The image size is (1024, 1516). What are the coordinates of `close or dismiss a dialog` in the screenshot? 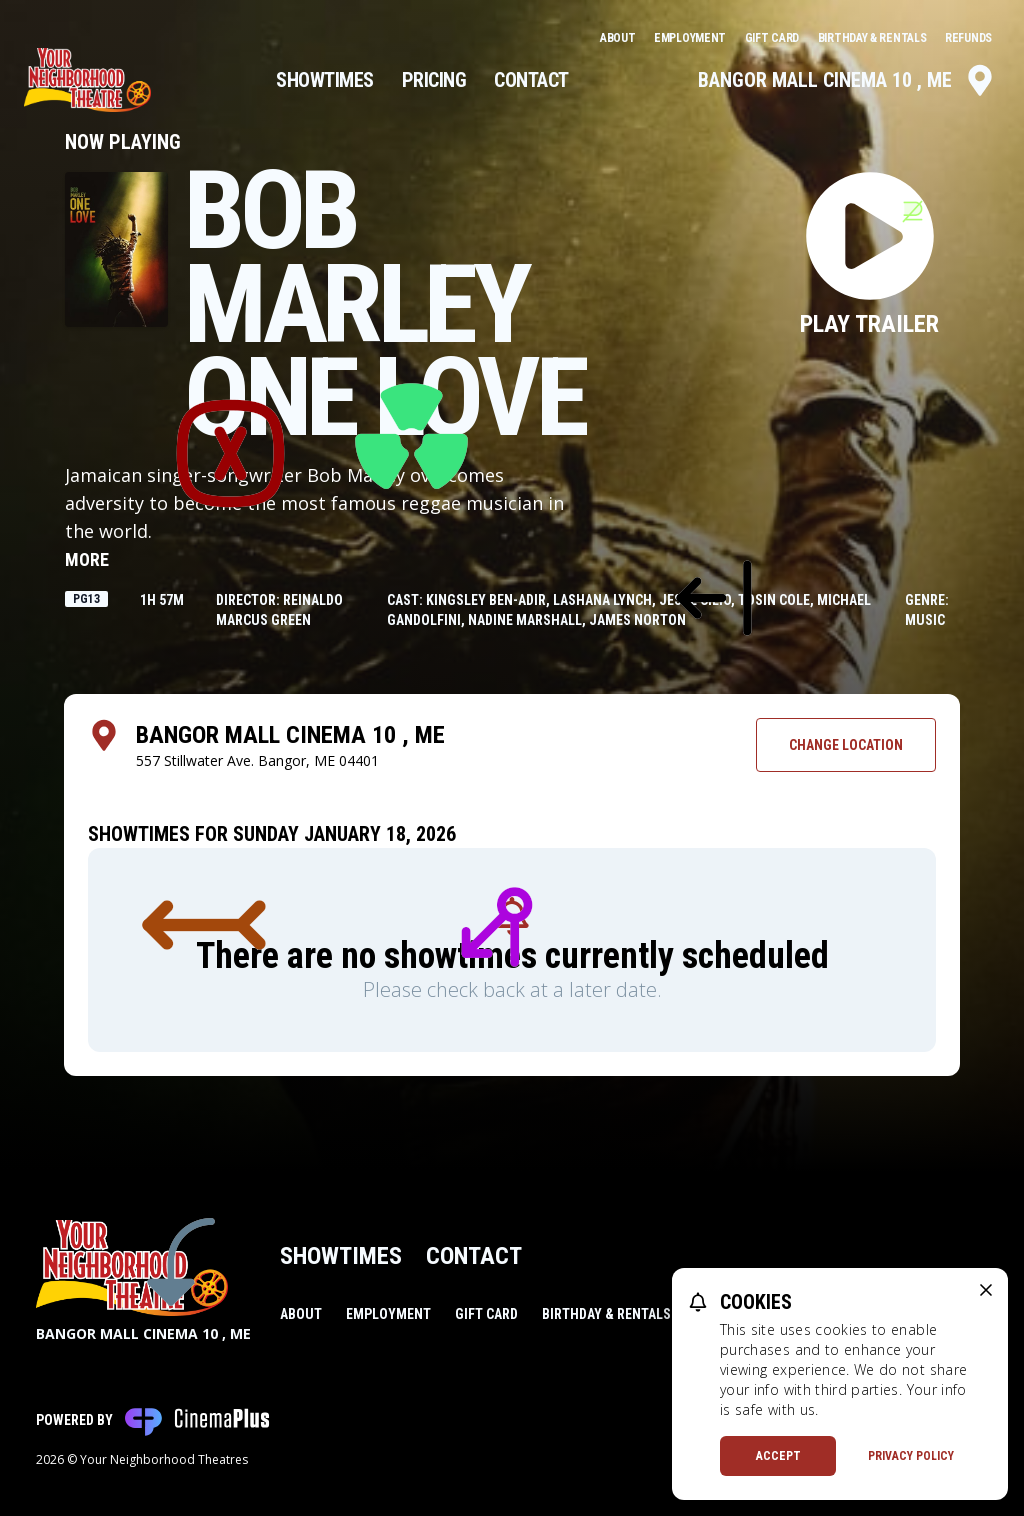 It's located at (230, 453).